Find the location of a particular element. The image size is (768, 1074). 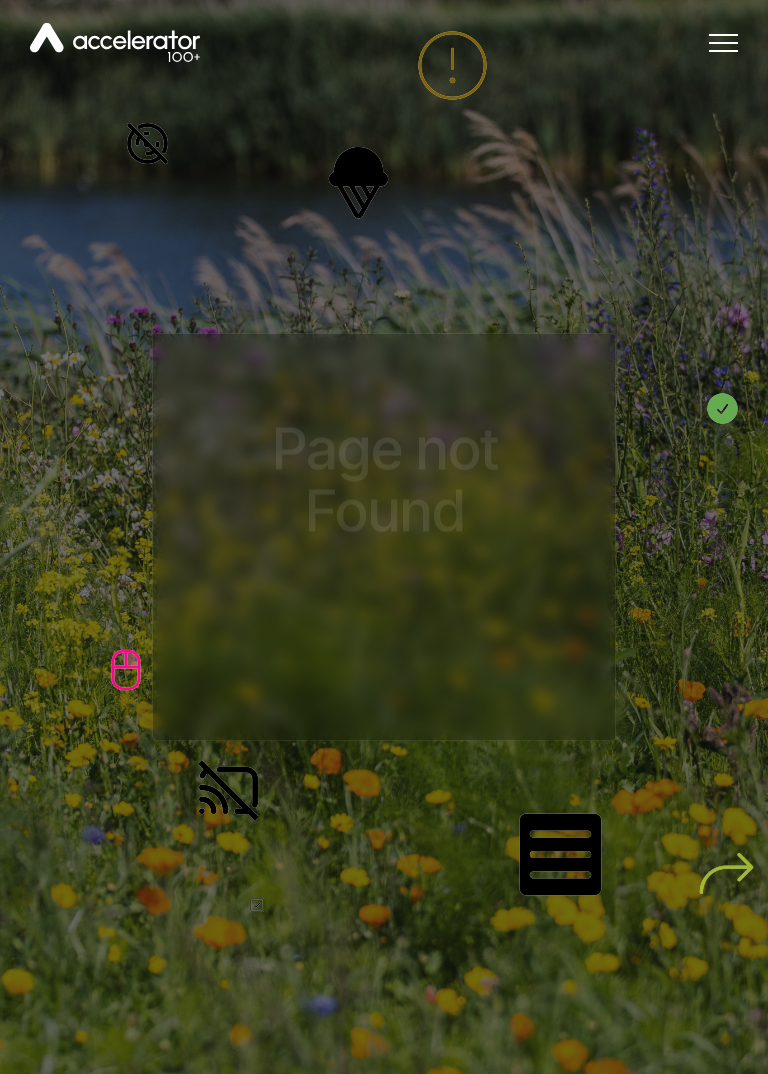

view list of items is located at coordinates (560, 854).